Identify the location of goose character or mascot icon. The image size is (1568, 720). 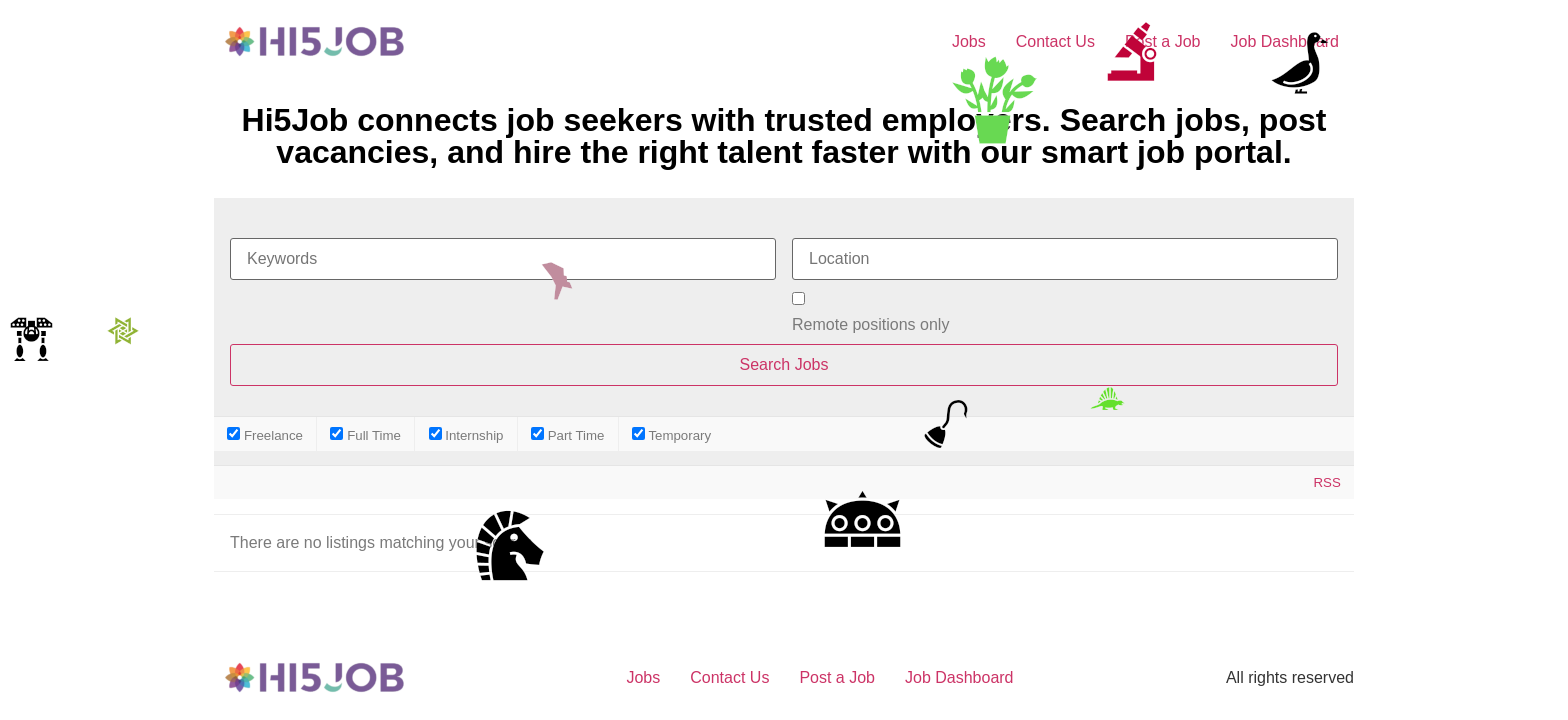
(1300, 63).